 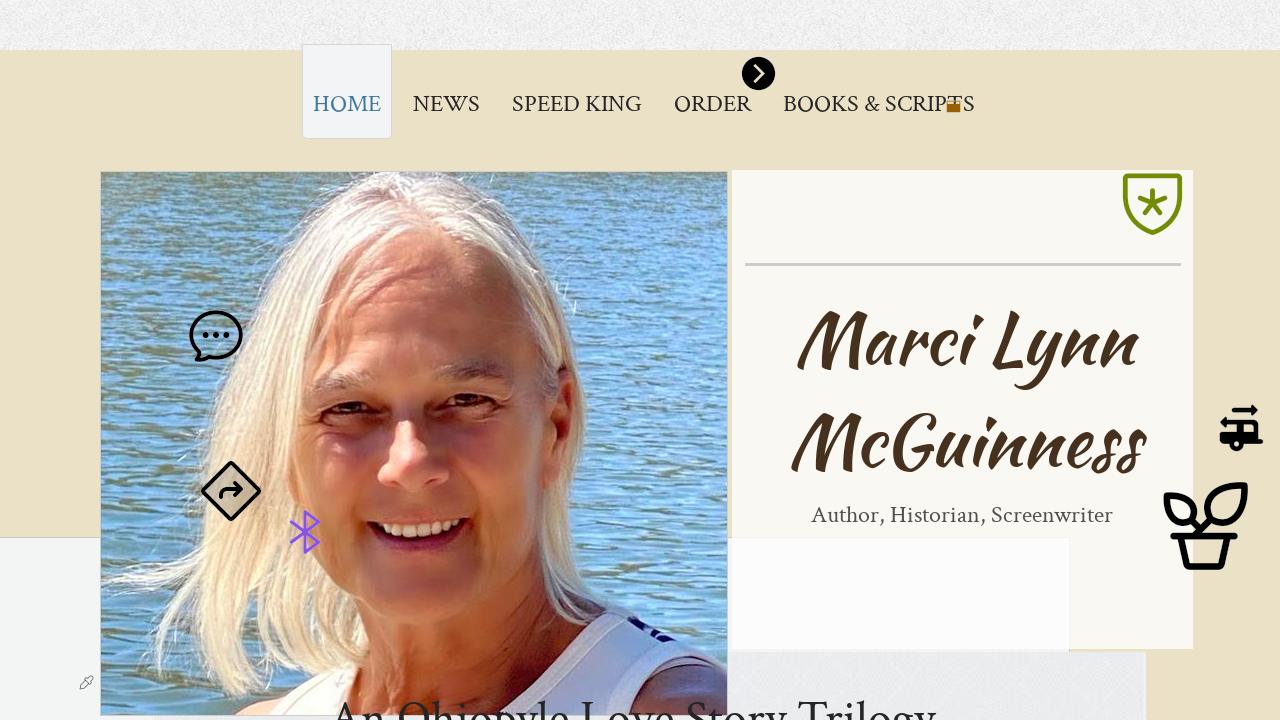 I want to click on pick a color from the screen, so click(x=86, y=682).